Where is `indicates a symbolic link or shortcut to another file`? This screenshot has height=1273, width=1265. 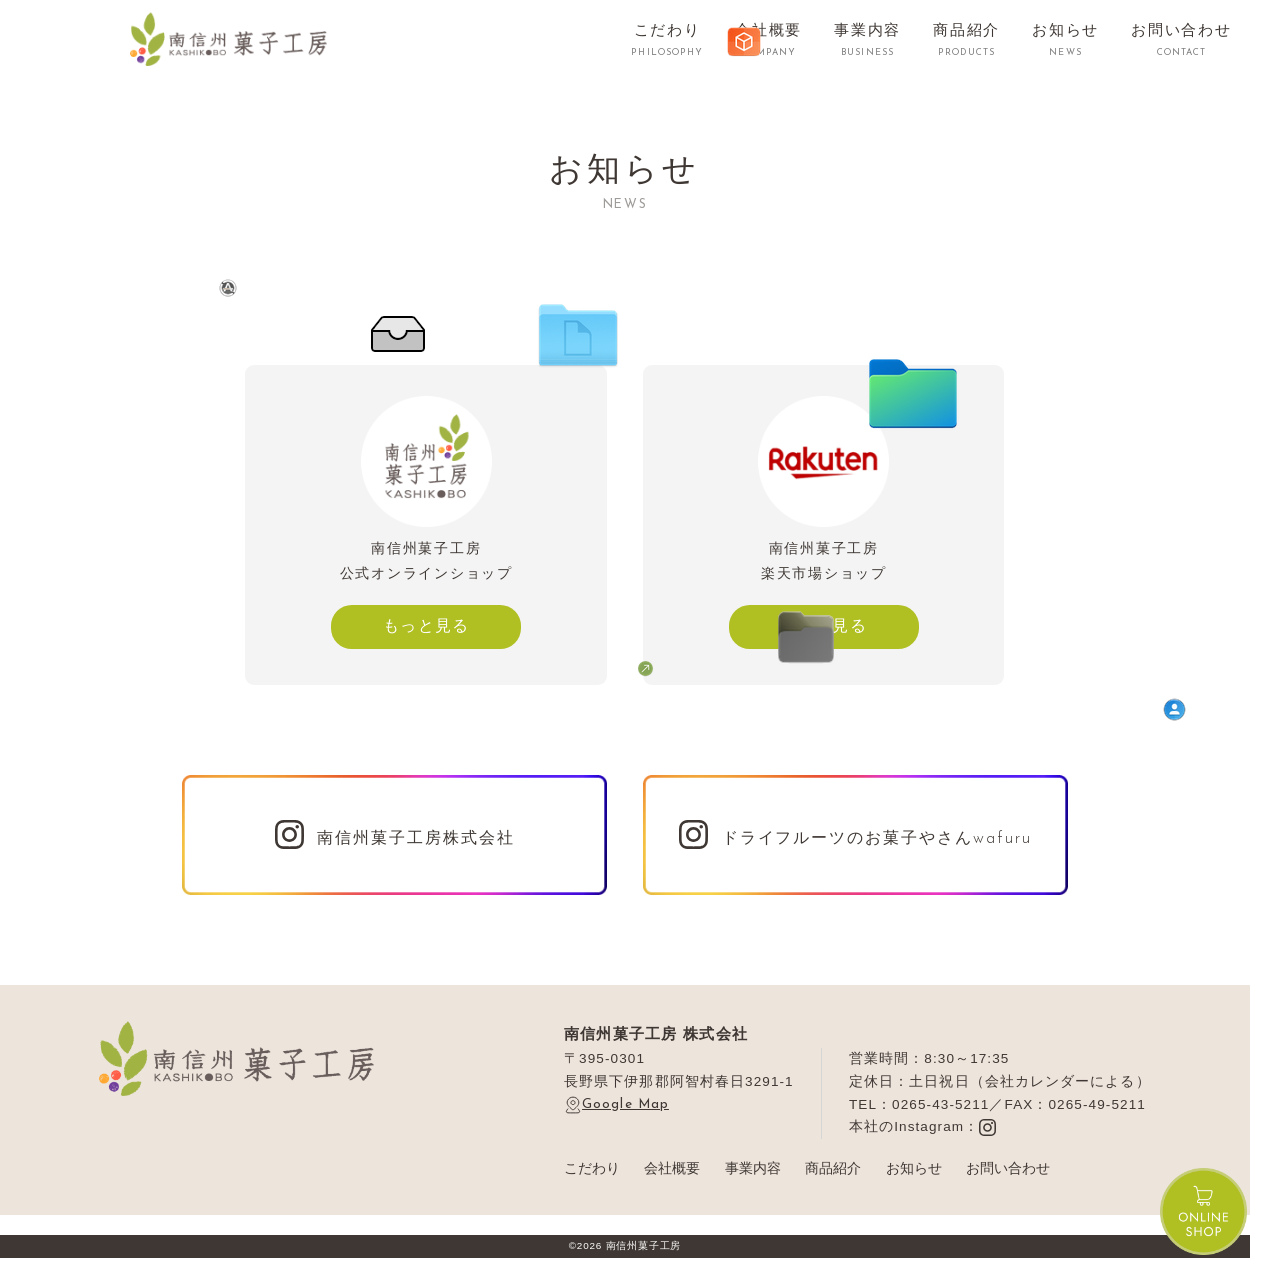 indicates a symbolic link or shortcut to another file is located at coordinates (645, 668).